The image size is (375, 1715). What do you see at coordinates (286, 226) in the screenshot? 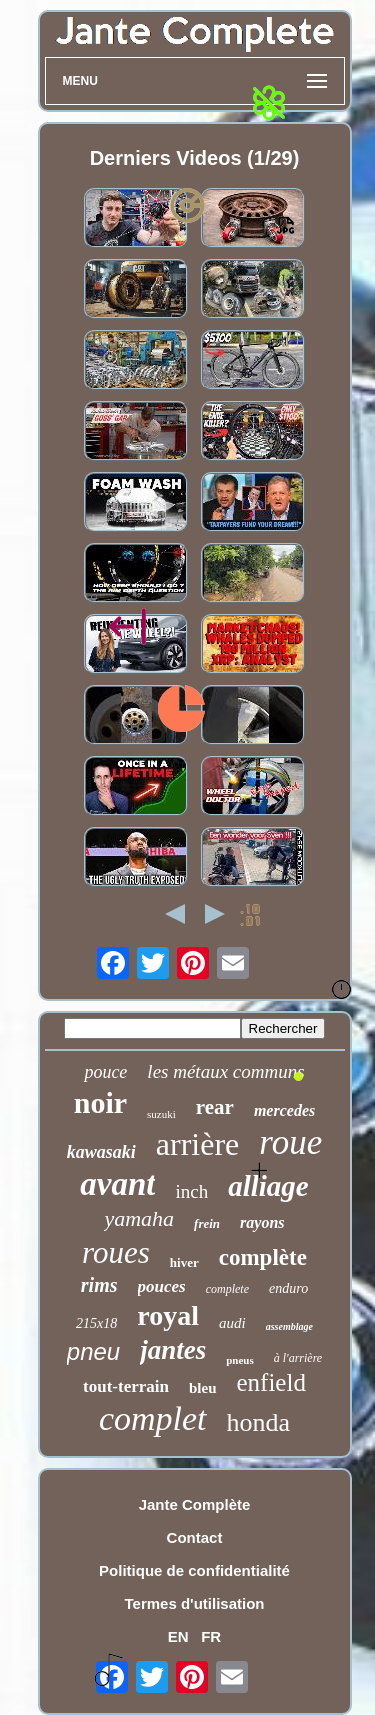
I see `view or open a JPG image file` at bounding box center [286, 226].